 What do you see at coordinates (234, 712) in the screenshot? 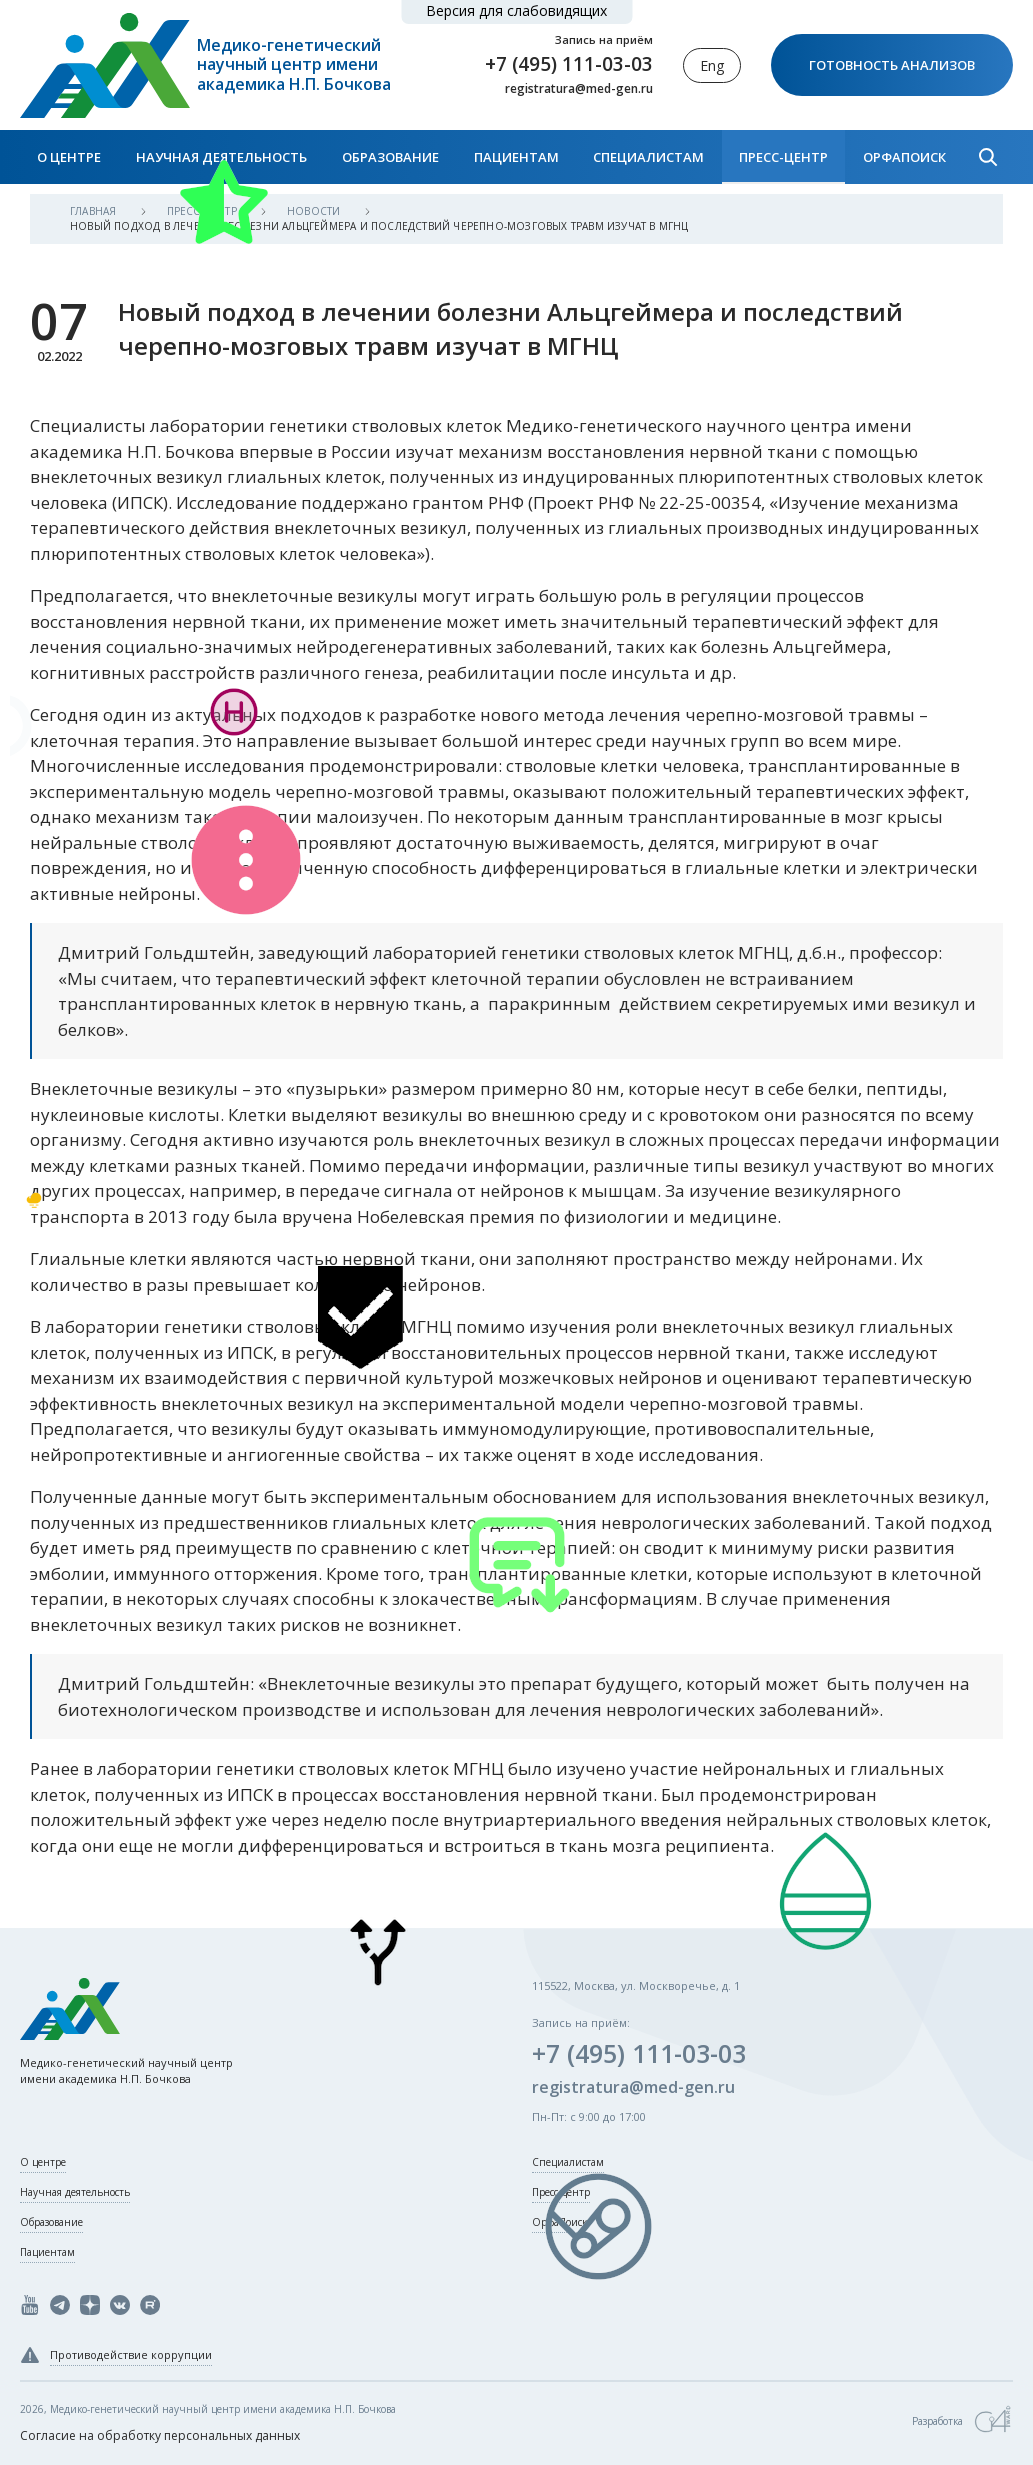
I see `hospital or medical facility indicator` at bounding box center [234, 712].